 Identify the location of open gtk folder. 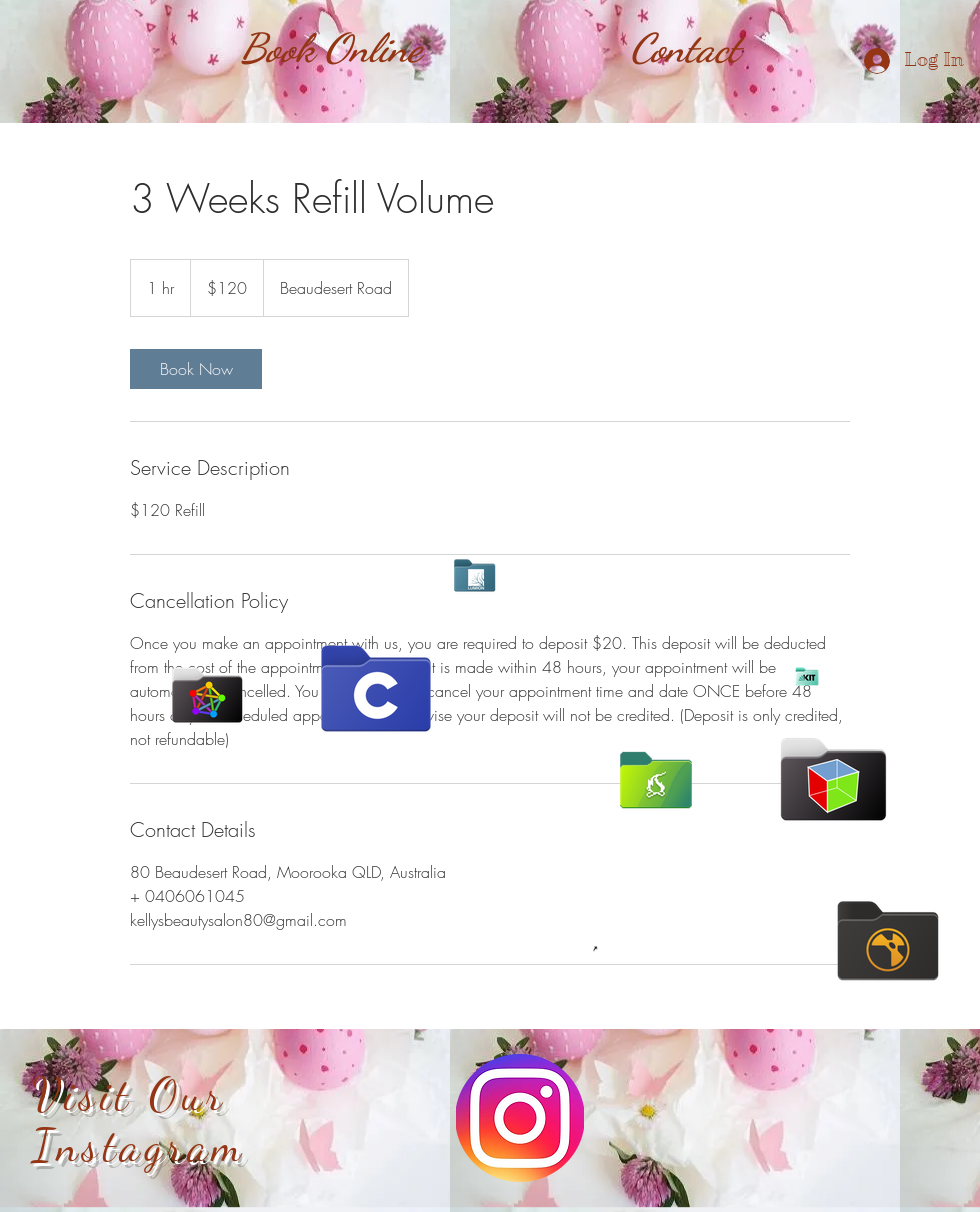
(833, 782).